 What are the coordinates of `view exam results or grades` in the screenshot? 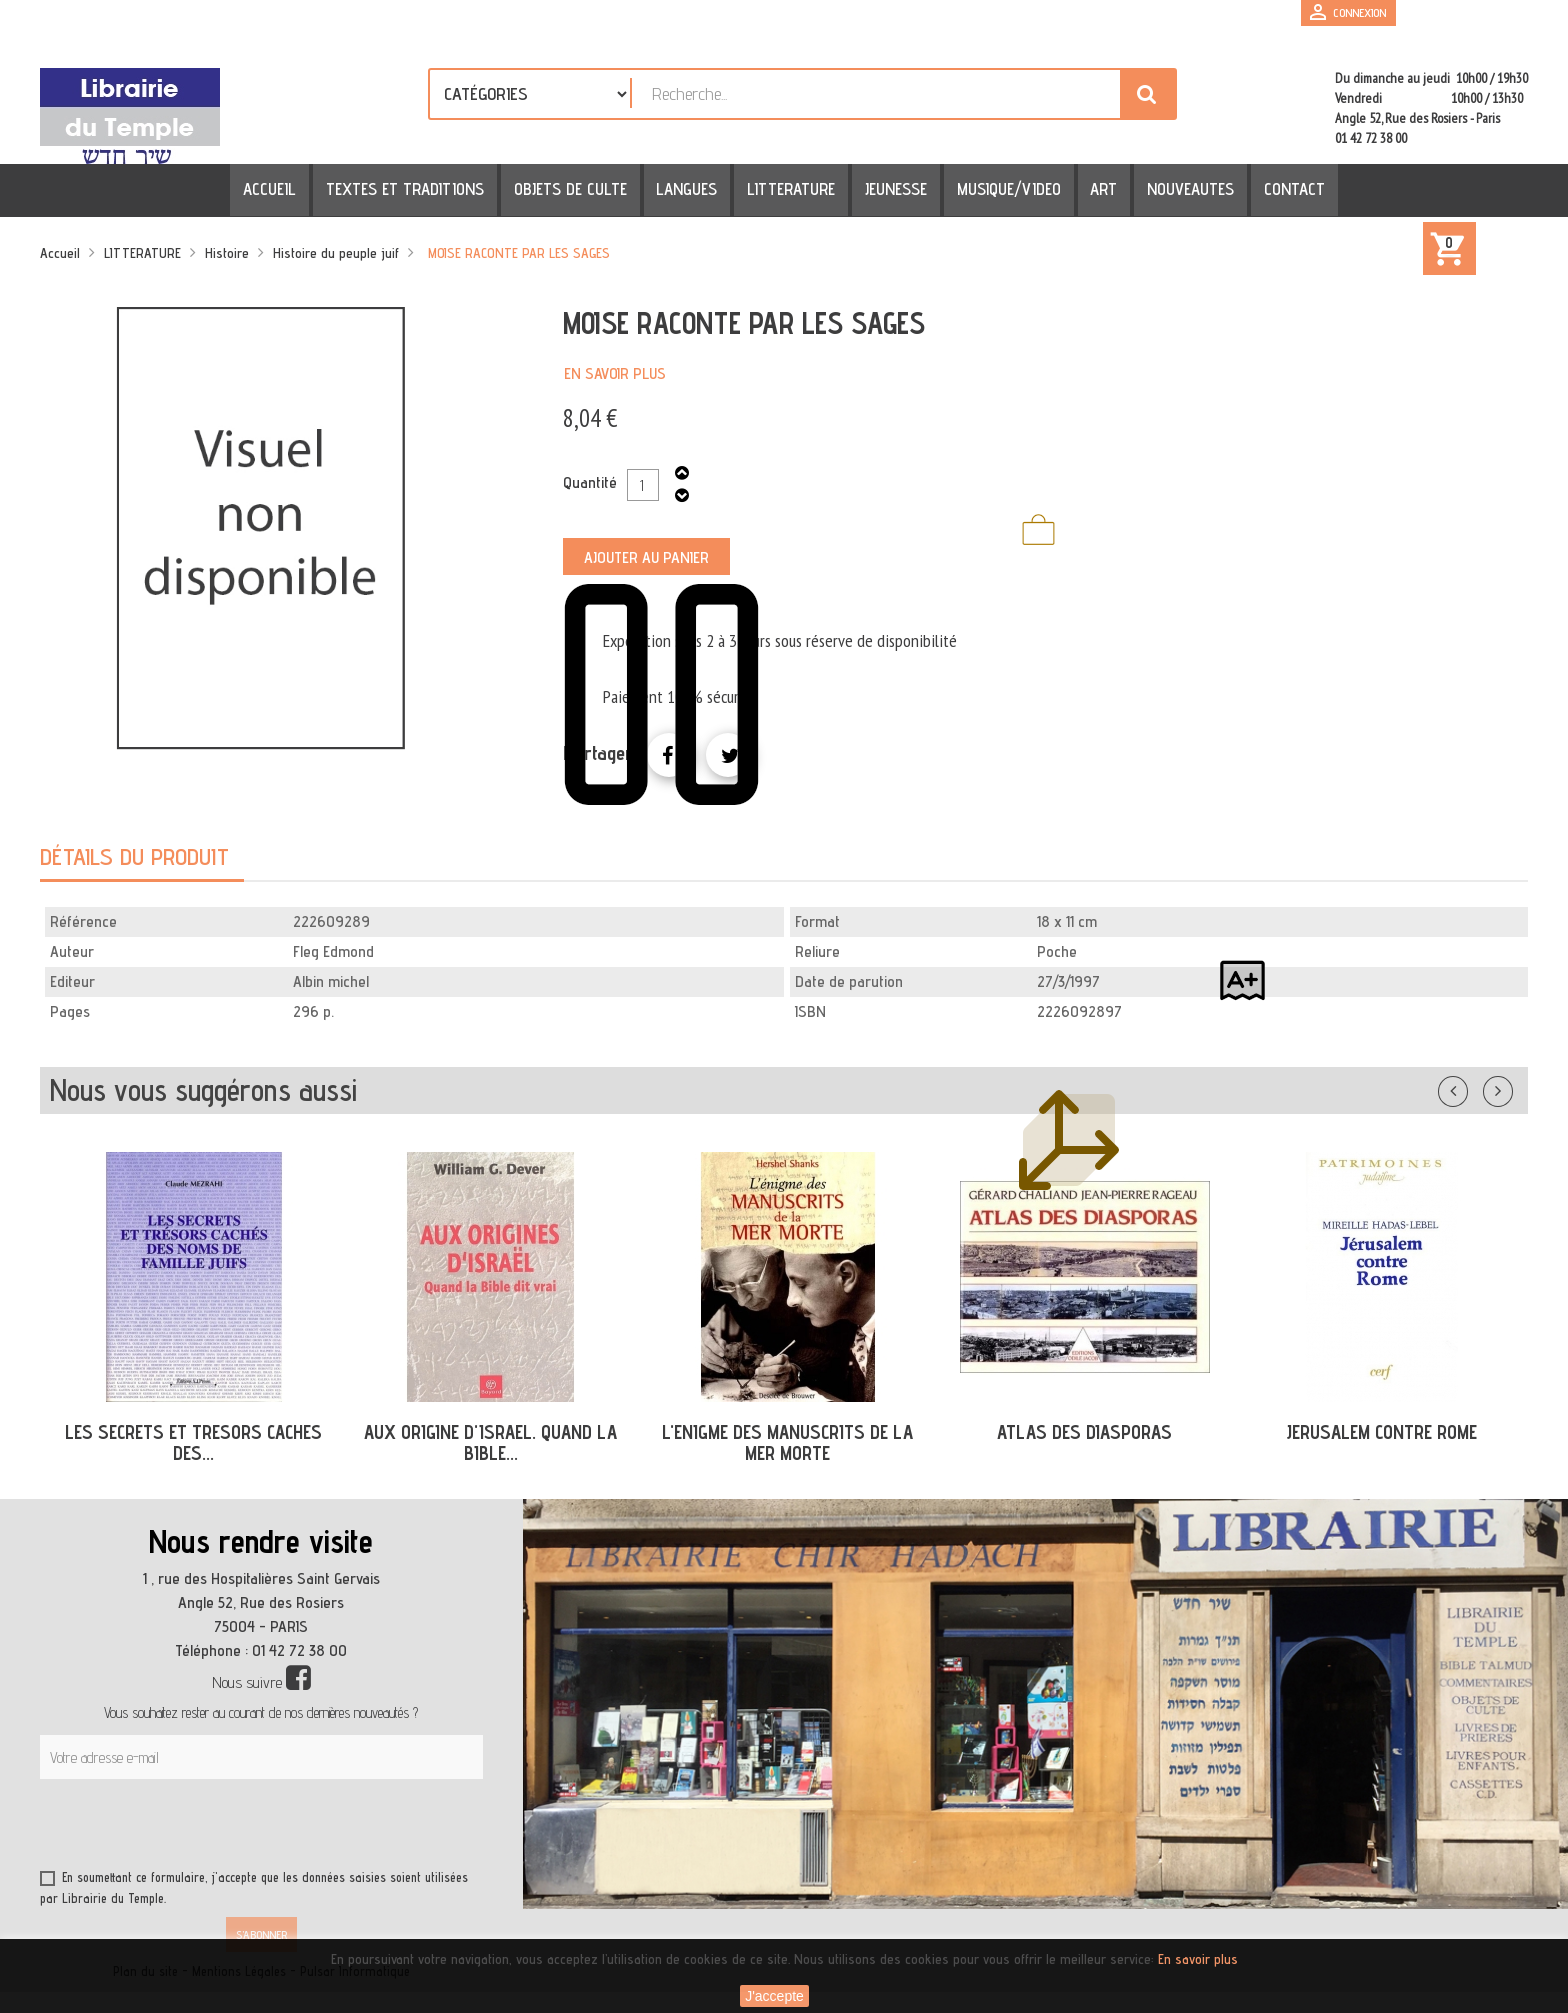 It's located at (1242, 979).